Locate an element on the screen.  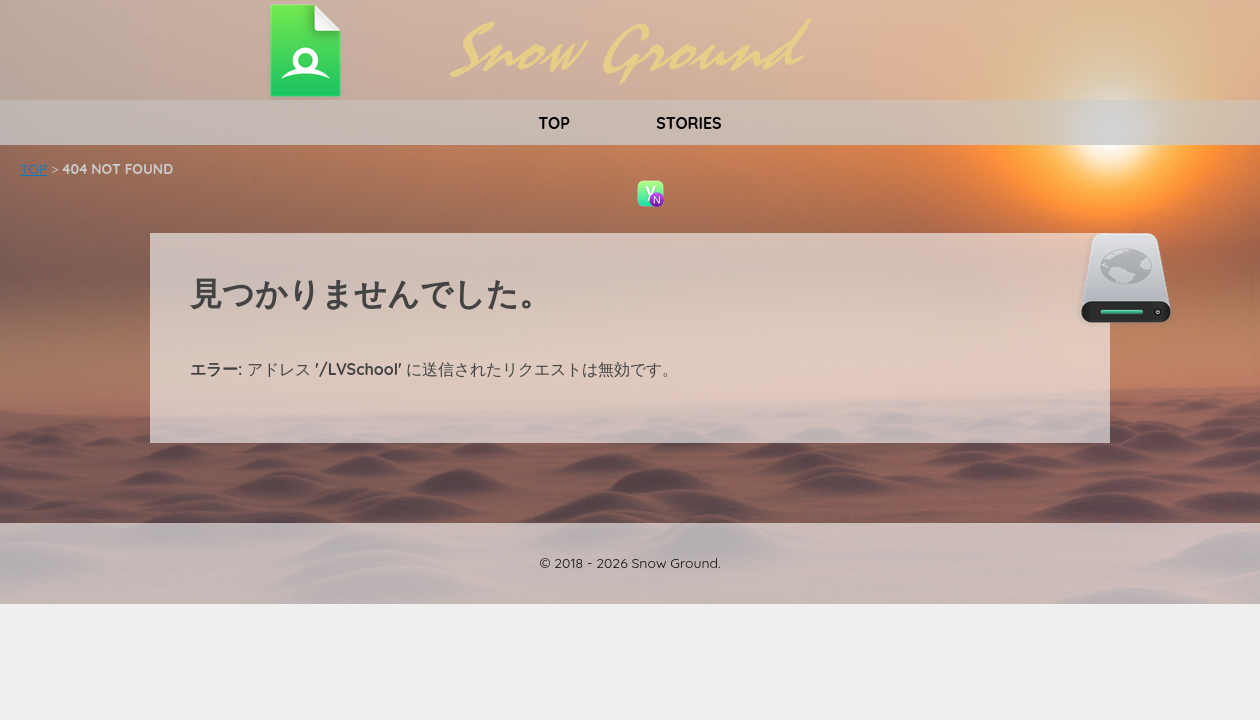
access network server or shared storage is located at coordinates (1126, 278).